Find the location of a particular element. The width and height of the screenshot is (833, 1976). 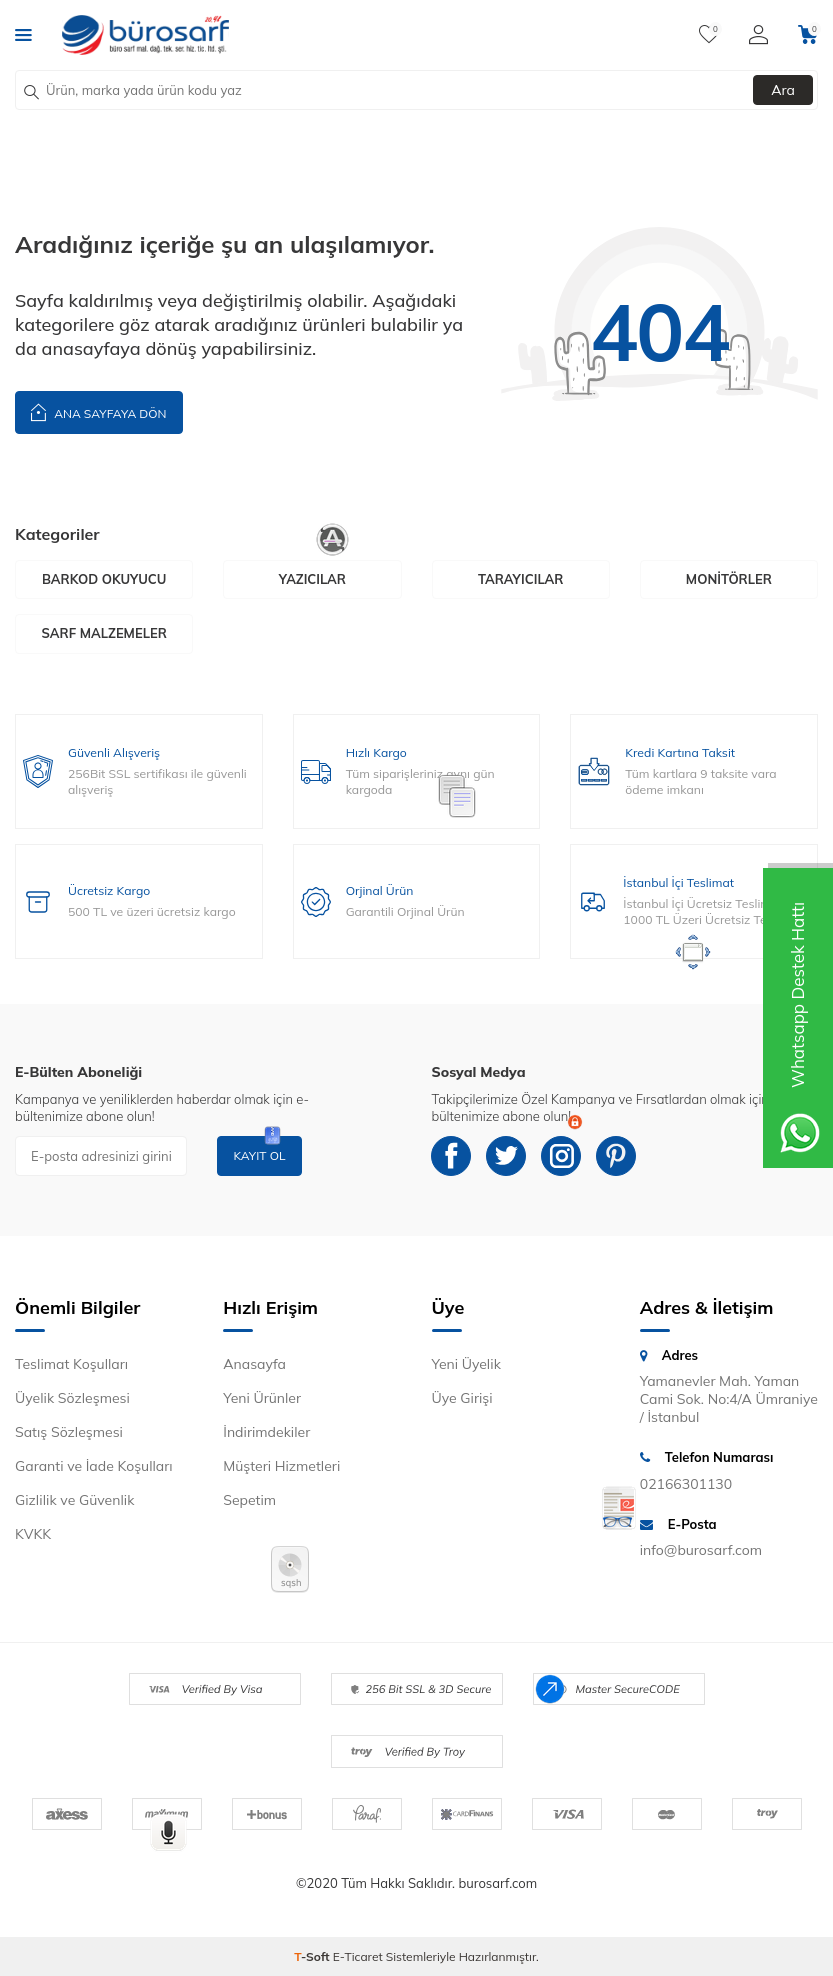

open atril document viewer is located at coordinates (619, 1508).